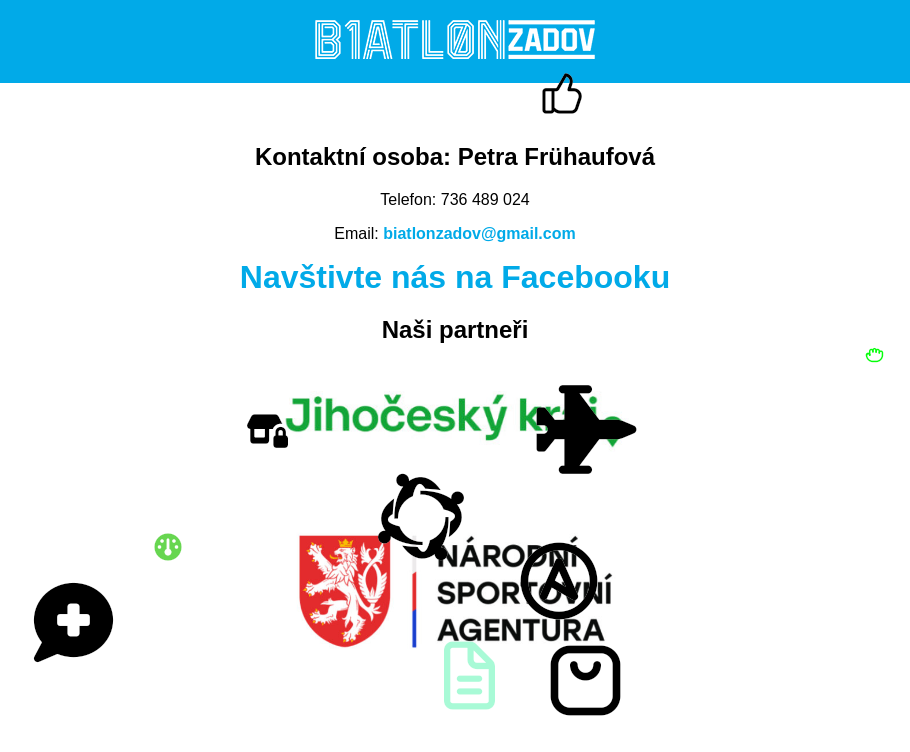 This screenshot has height=752, width=910. Describe the element at coordinates (469, 675) in the screenshot. I see `view document details` at that location.